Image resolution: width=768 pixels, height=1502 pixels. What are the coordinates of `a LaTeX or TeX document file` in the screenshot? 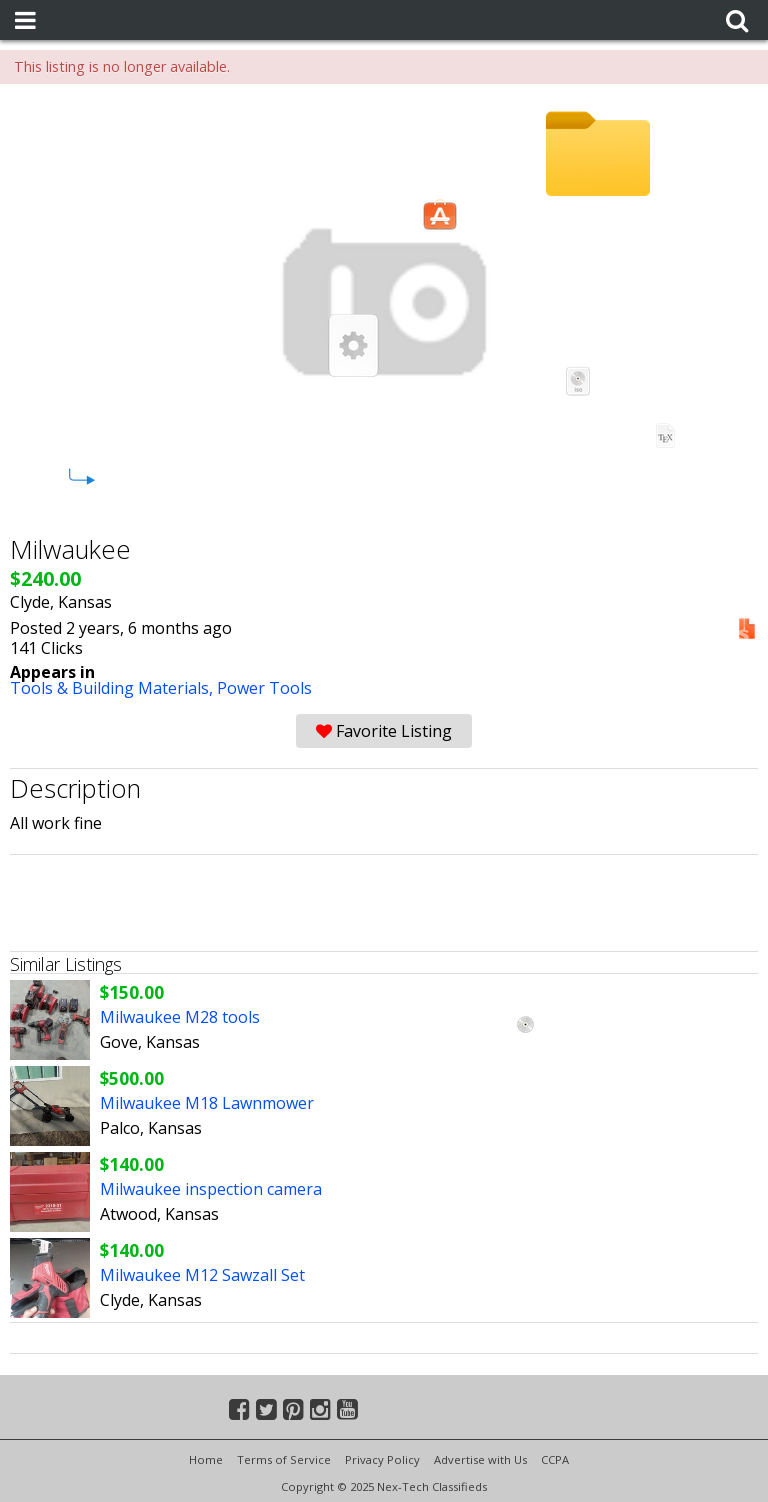 It's located at (665, 435).